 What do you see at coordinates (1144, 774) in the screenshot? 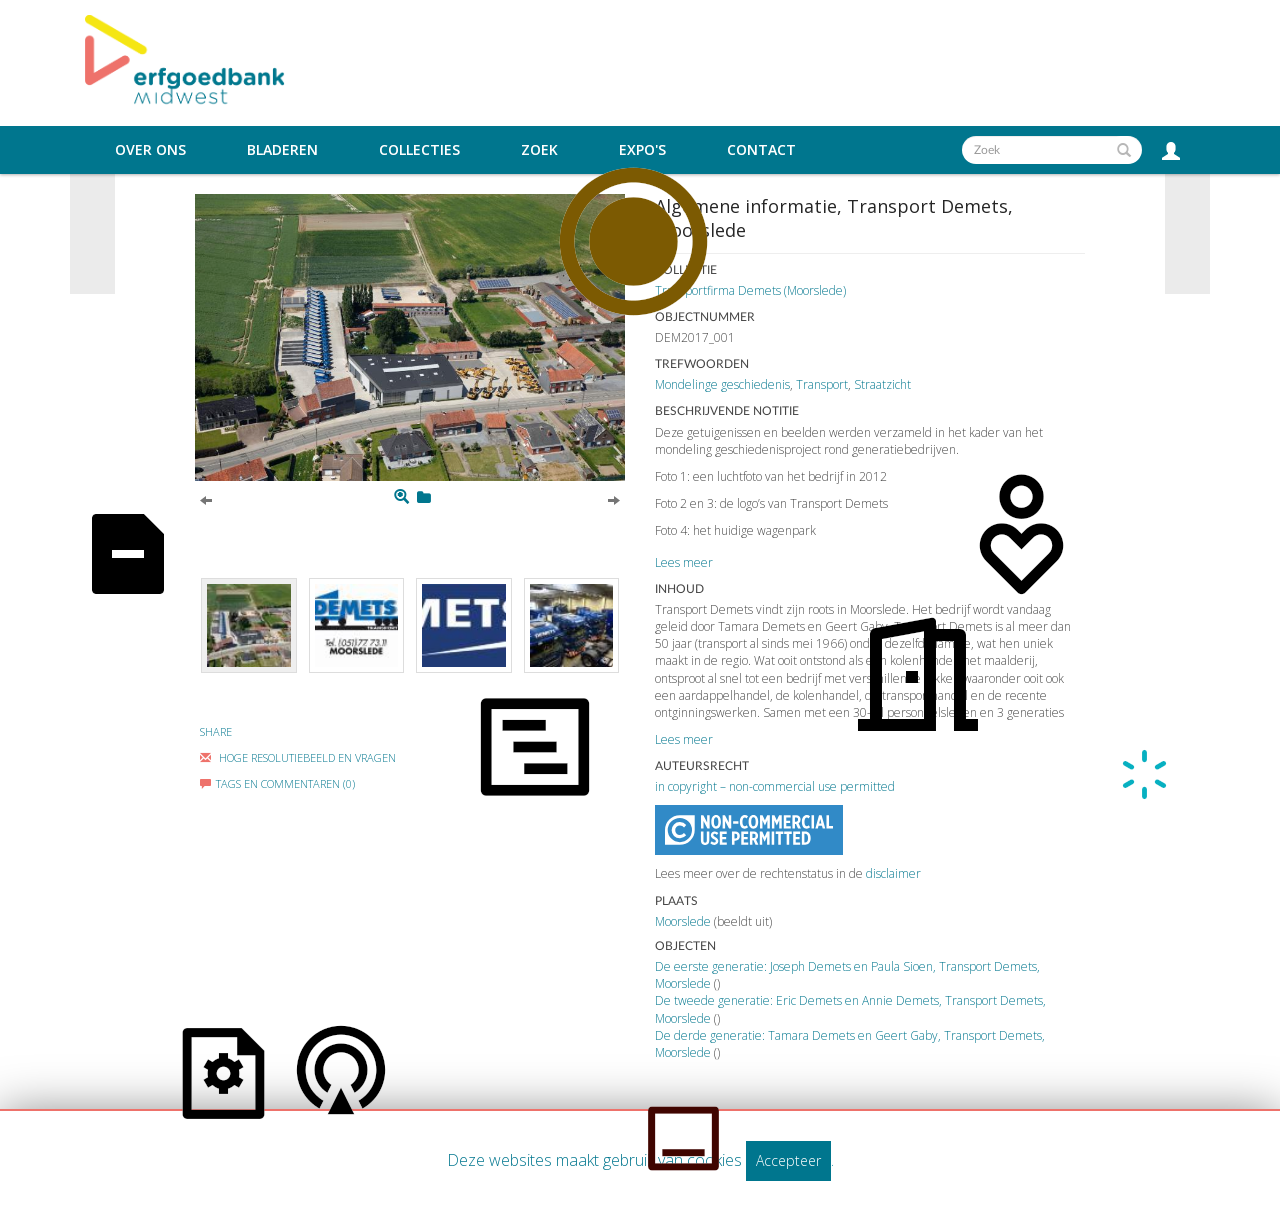
I see `loading content in progress` at bounding box center [1144, 774].